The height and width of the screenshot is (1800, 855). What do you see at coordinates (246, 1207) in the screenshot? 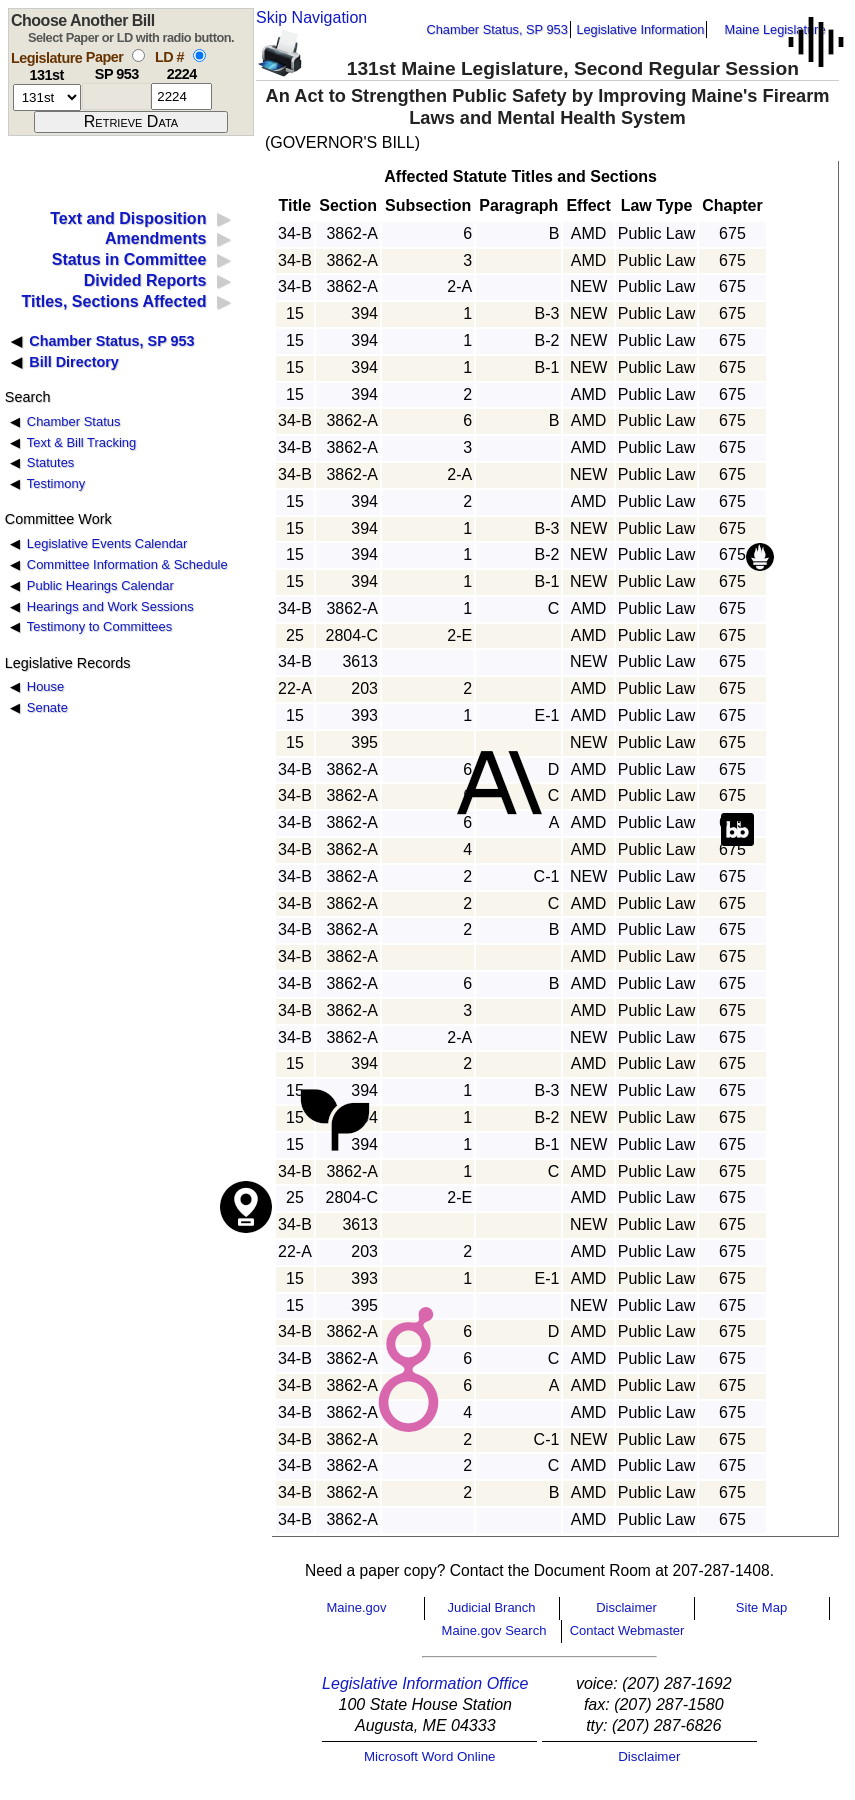
I see `maplibre mapping library logo` at bounding box center [246, 1207].